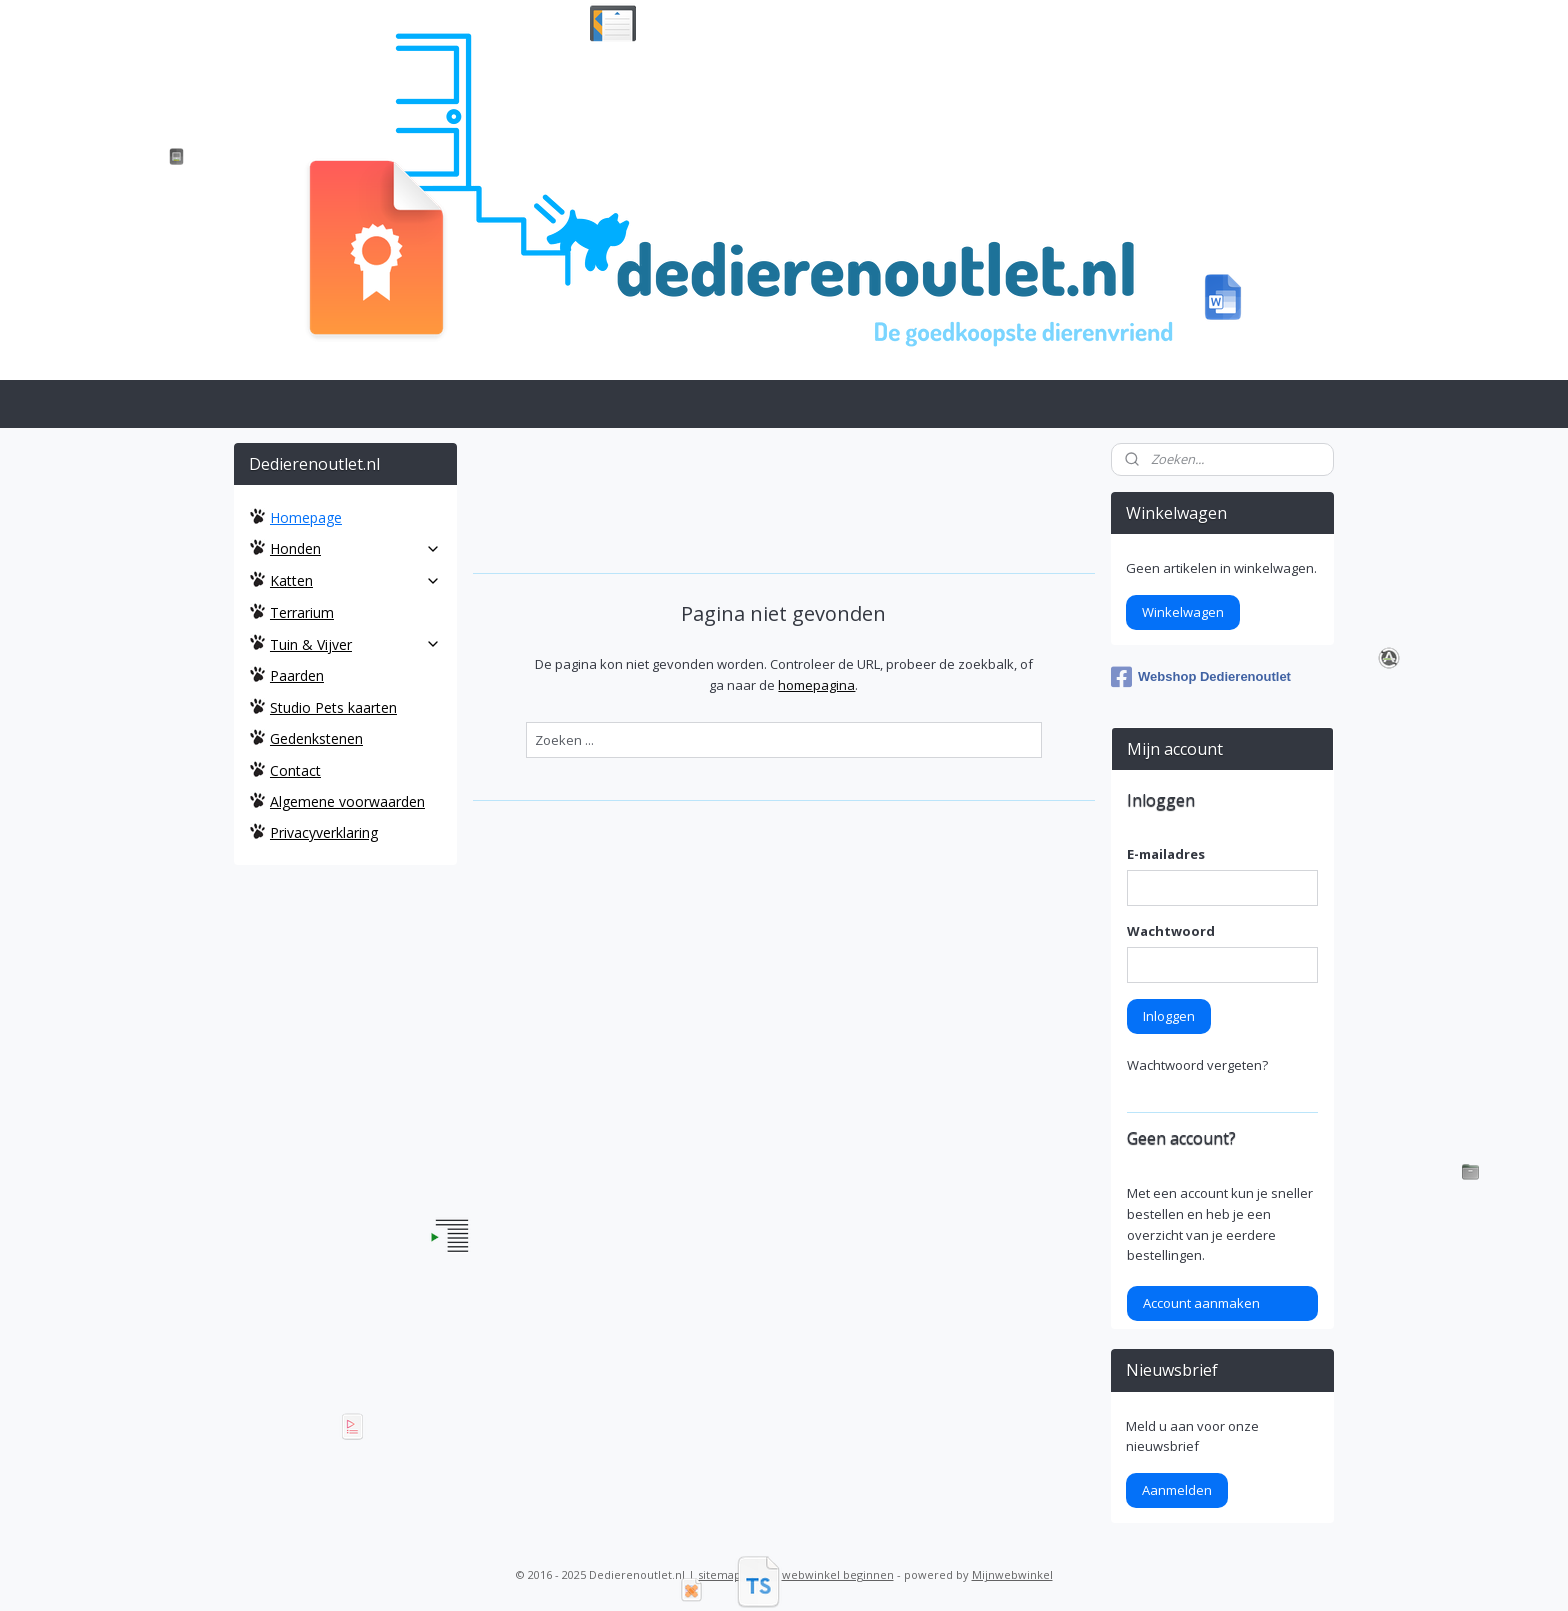 The height and width of the screenshot is (1611, 1568). I want to click on a patch or diff file for code changes, so click(691, 1589).